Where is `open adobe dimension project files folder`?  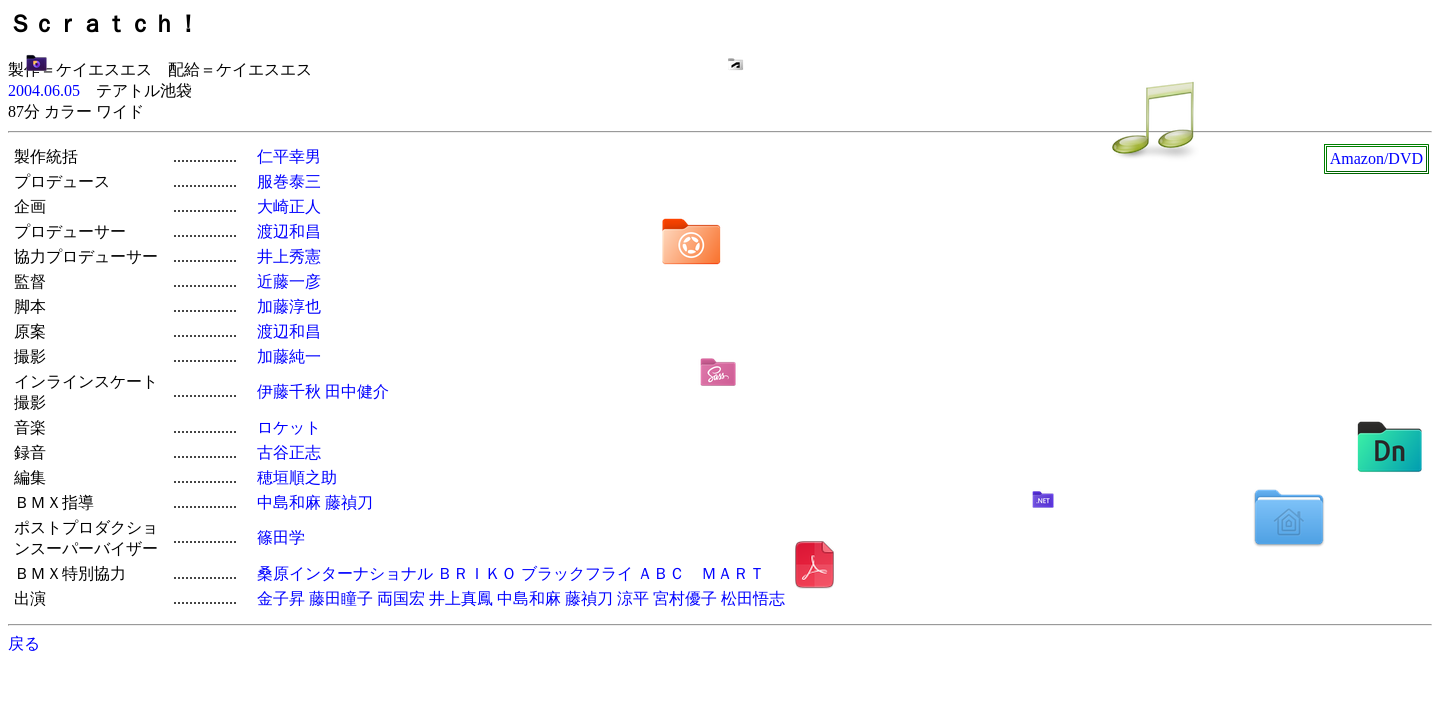 open adobe dimension project files folder is located at coordinates (1389, 448).